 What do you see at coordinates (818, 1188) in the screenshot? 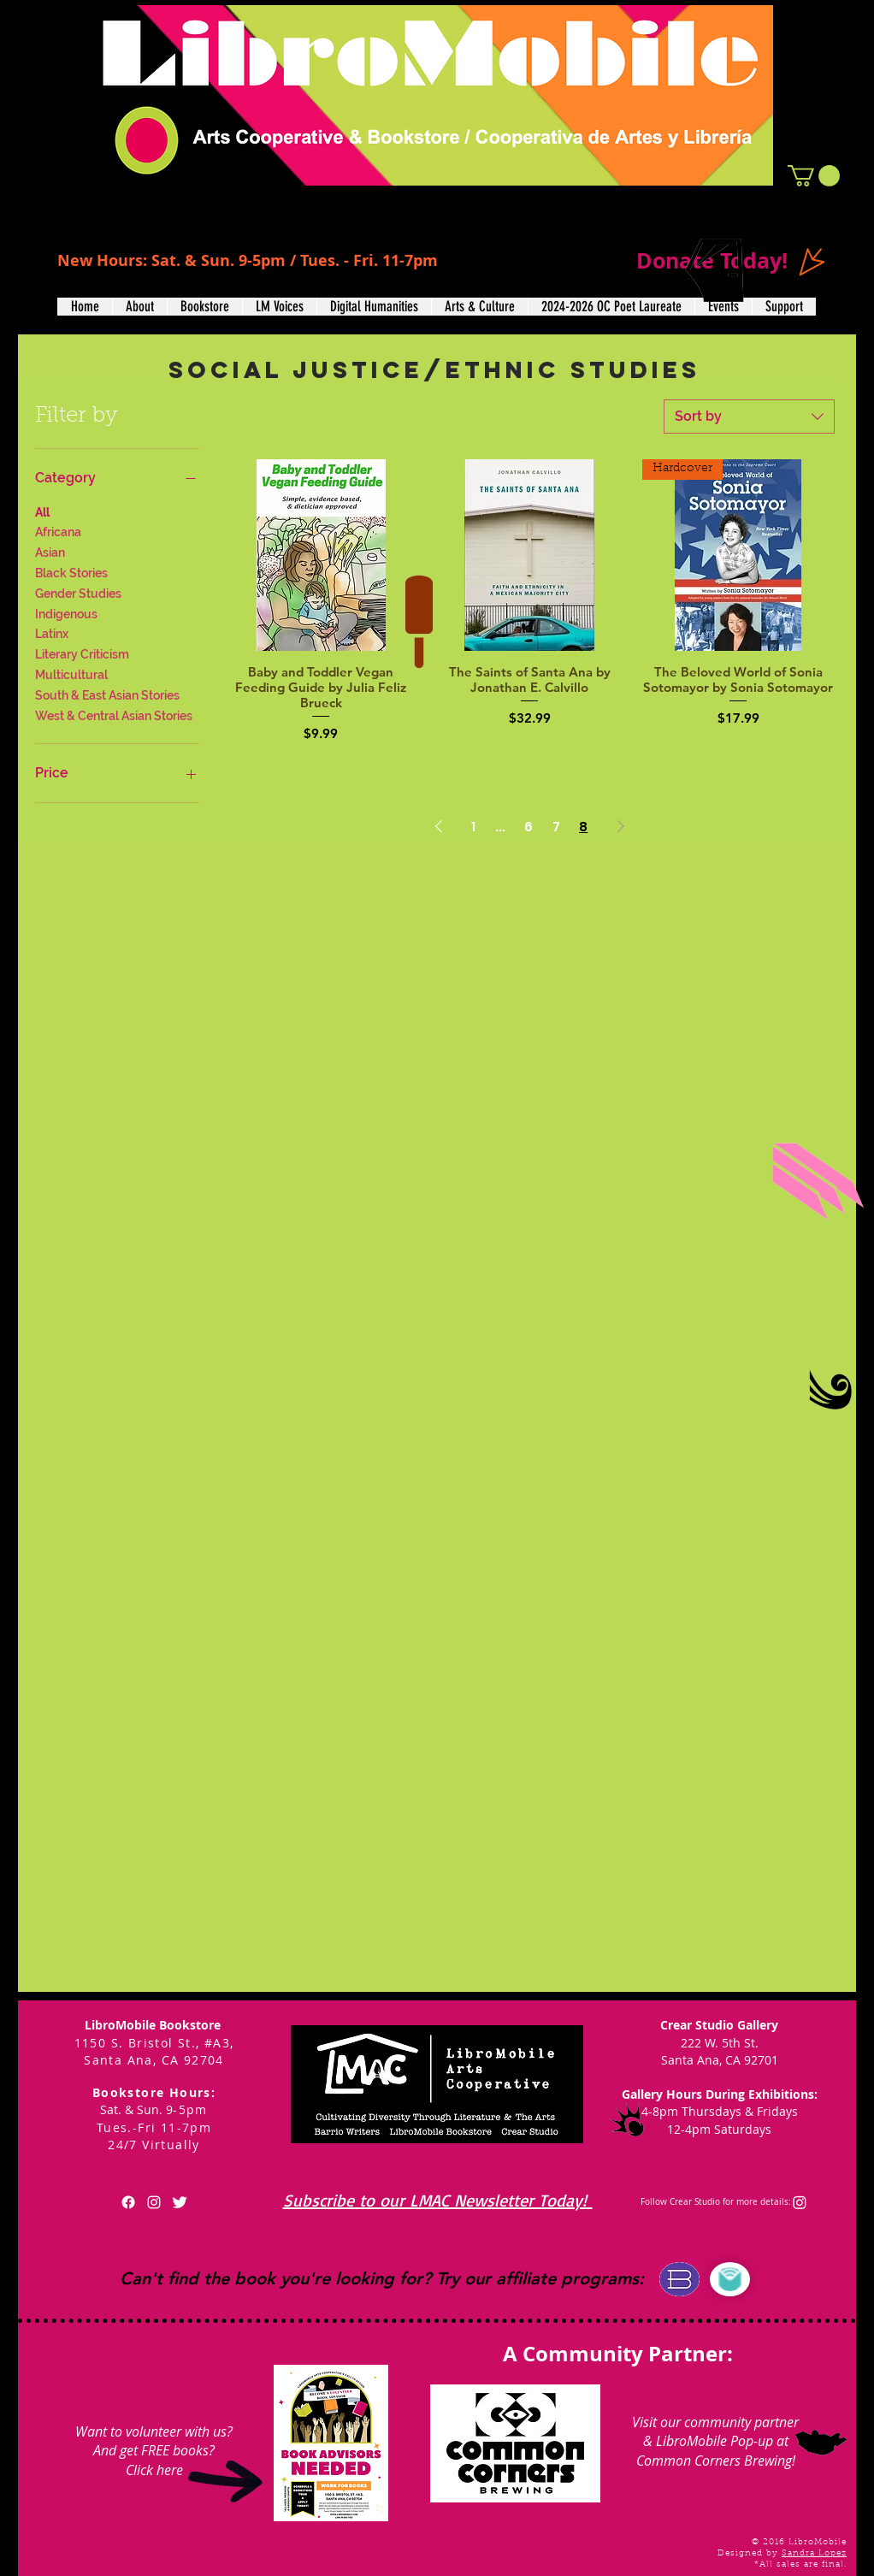
I see `equip claws or melee weapon` at bounding box center [818, 1188].